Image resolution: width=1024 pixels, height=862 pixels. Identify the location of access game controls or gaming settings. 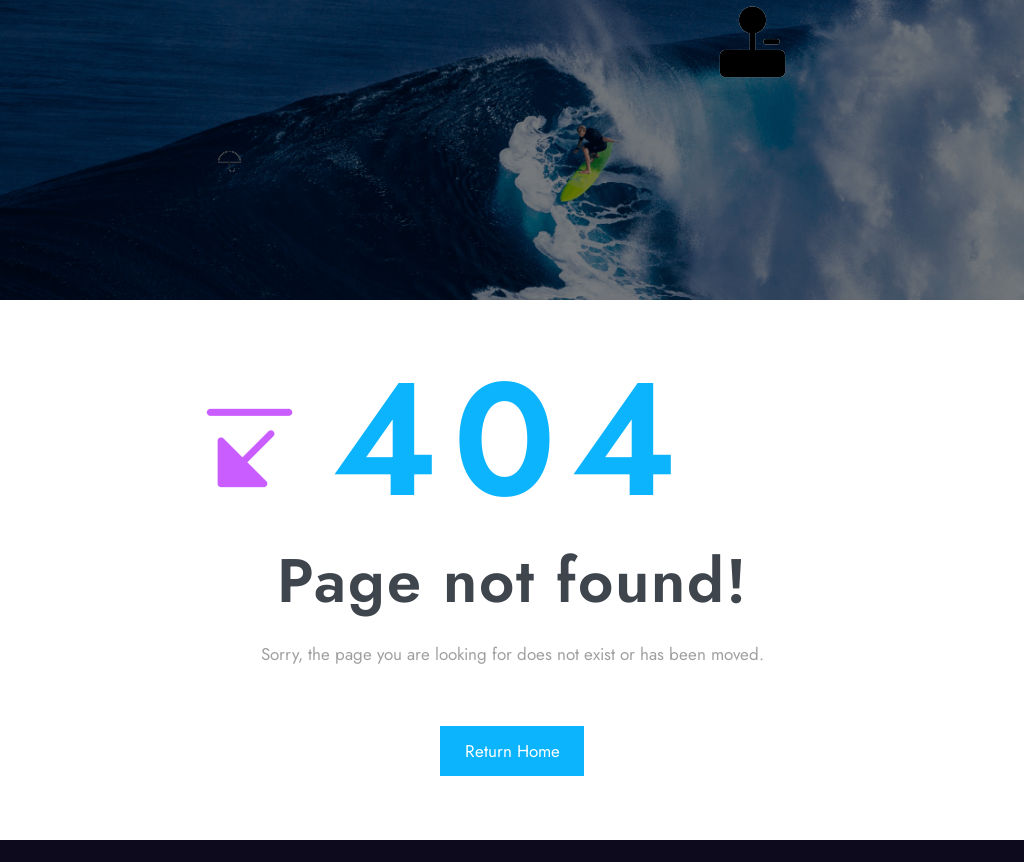
(752, 44).